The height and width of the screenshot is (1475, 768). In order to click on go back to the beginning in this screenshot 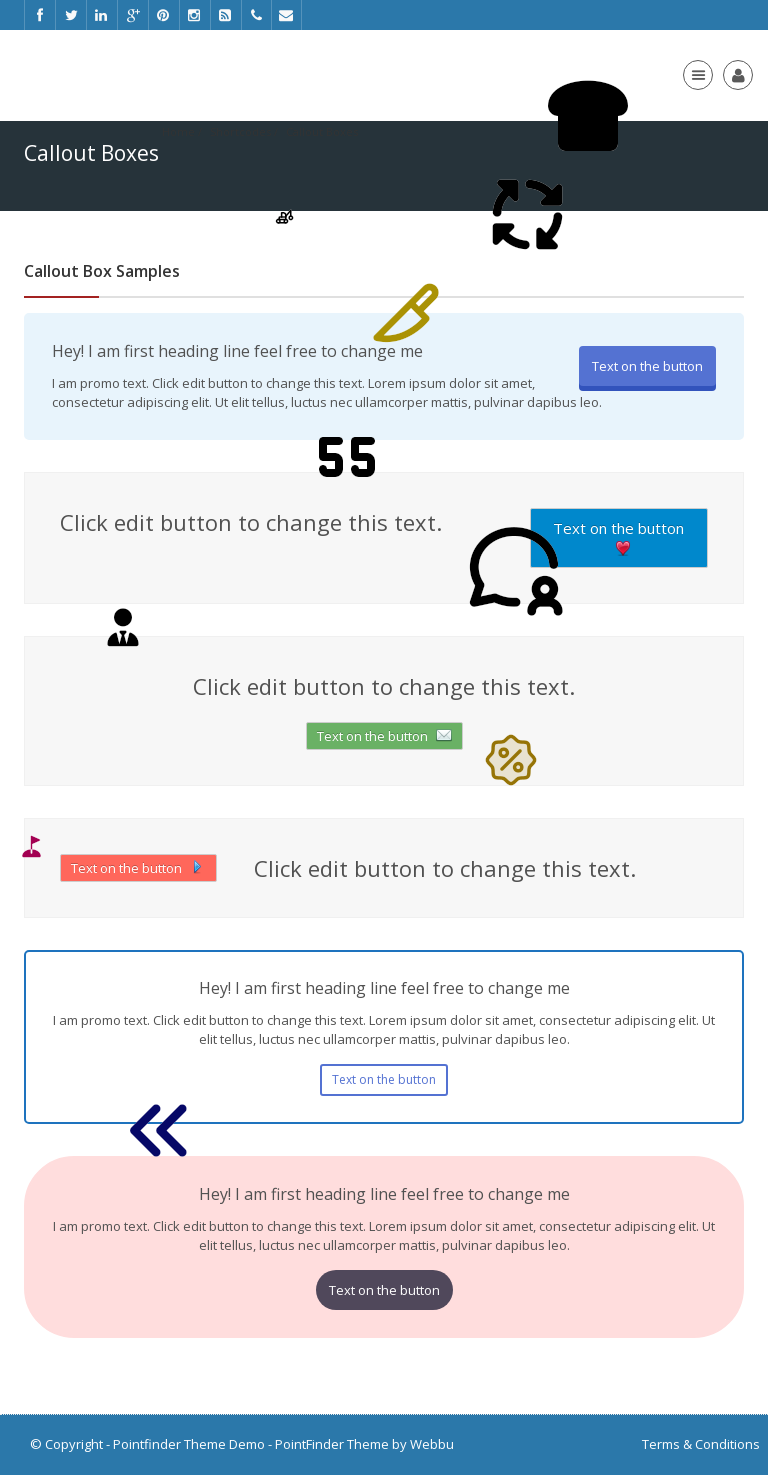, I will do `click(160, 1130)`.